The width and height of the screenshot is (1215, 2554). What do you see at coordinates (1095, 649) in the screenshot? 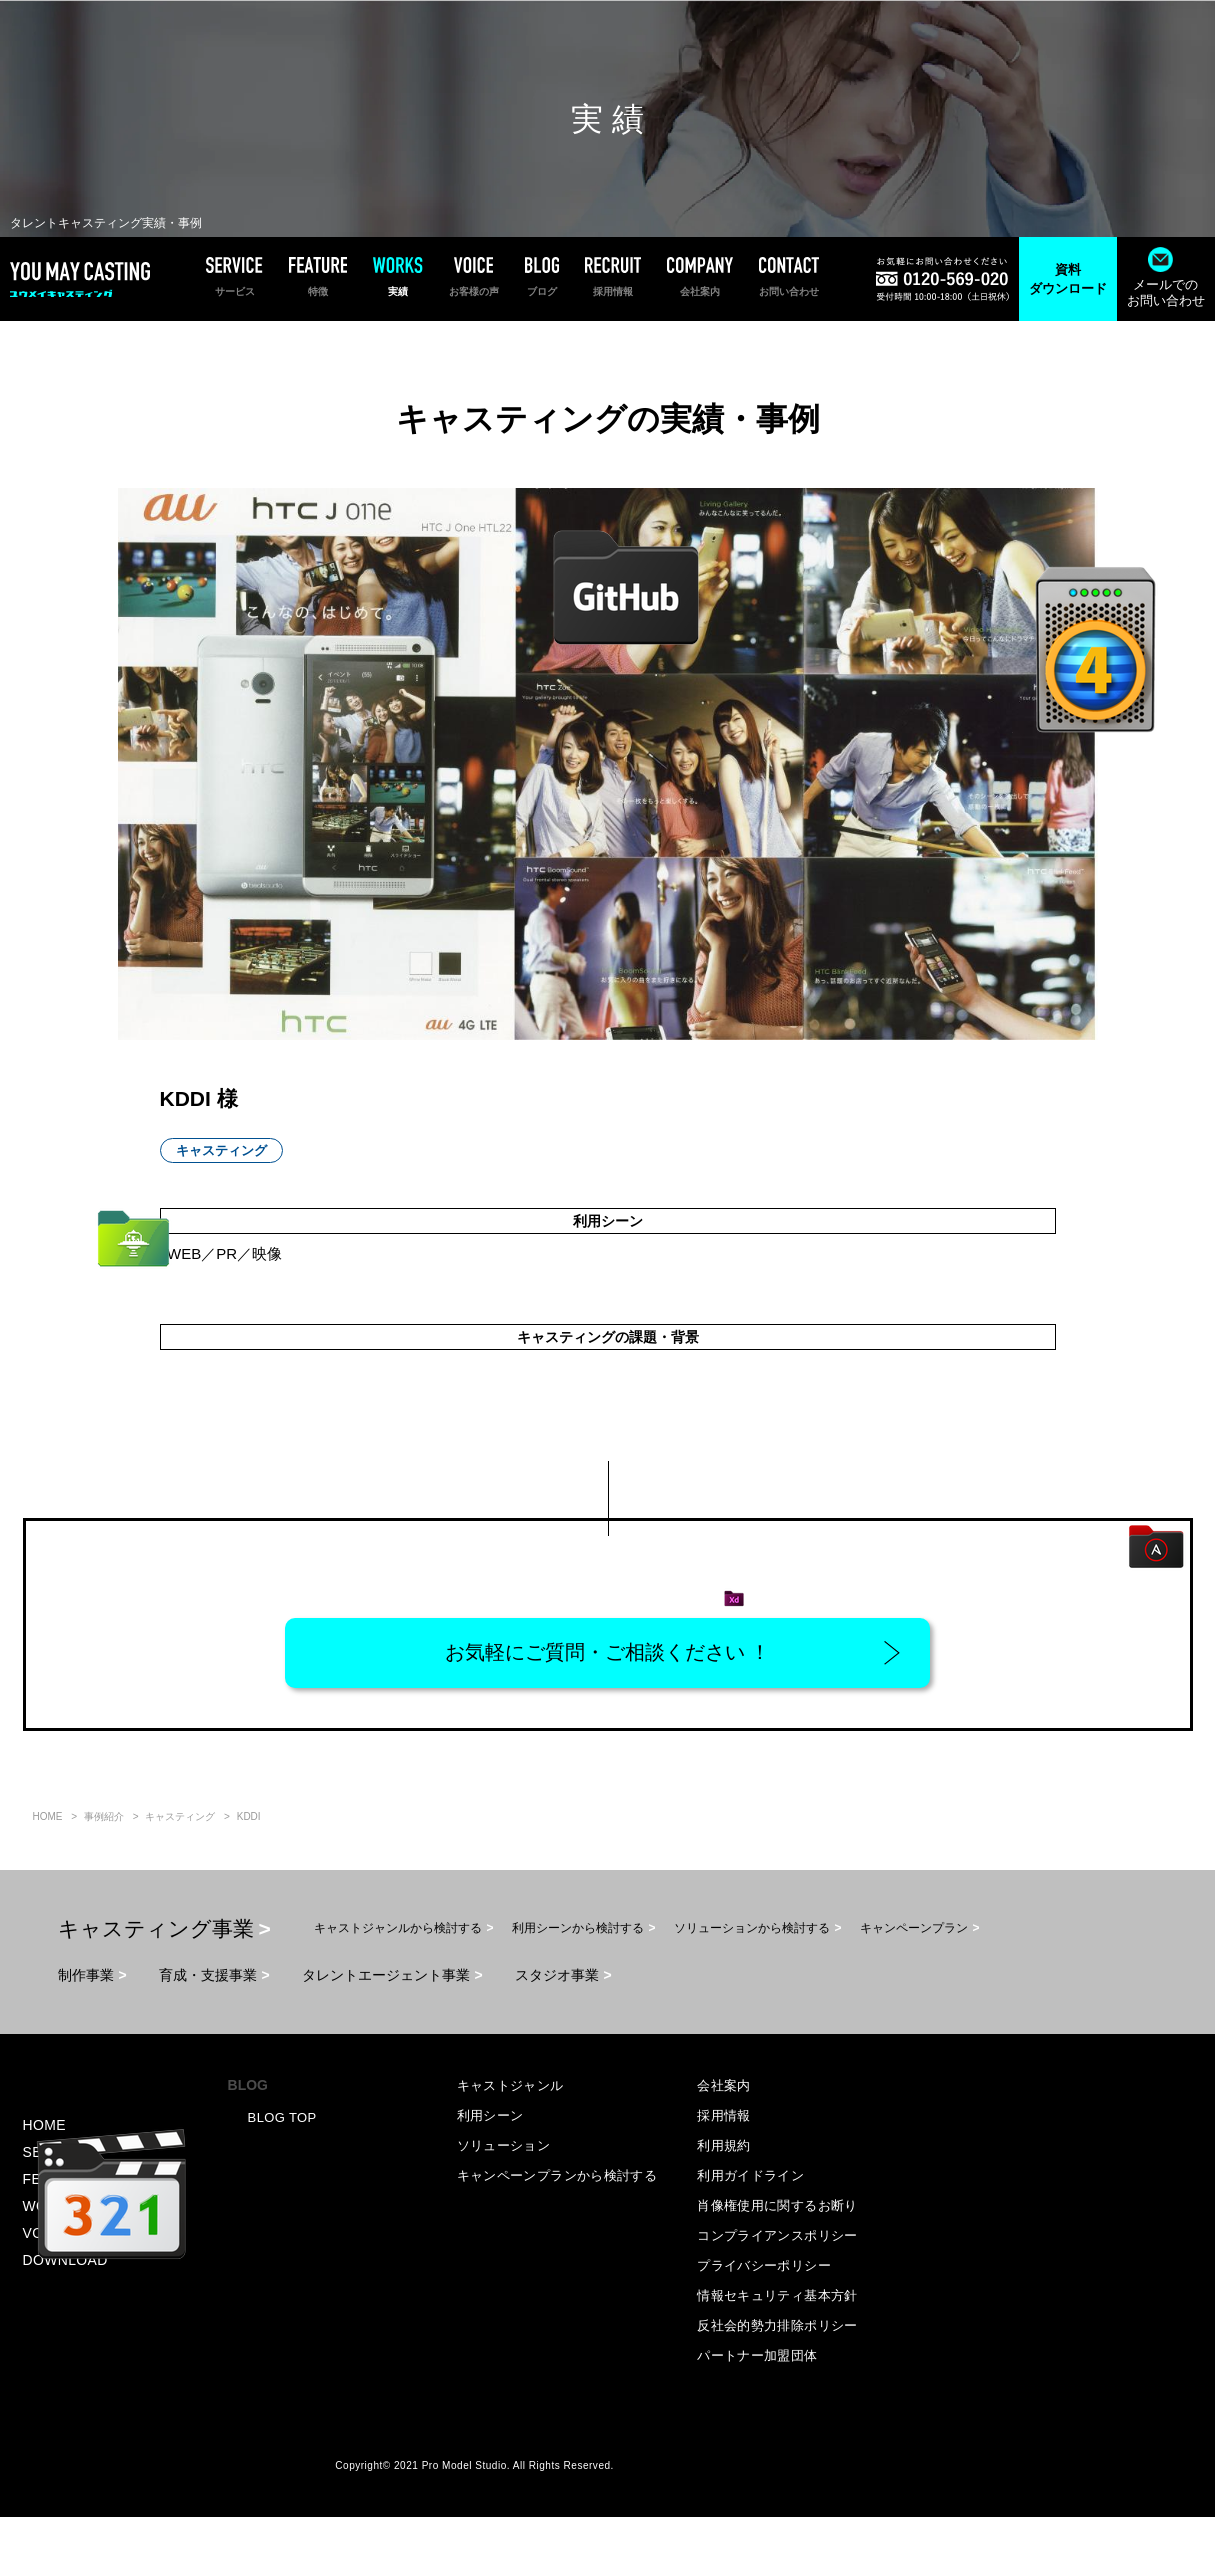
I see `access RAID 4 storage configuration settings` at bounding box center [1095, 649].